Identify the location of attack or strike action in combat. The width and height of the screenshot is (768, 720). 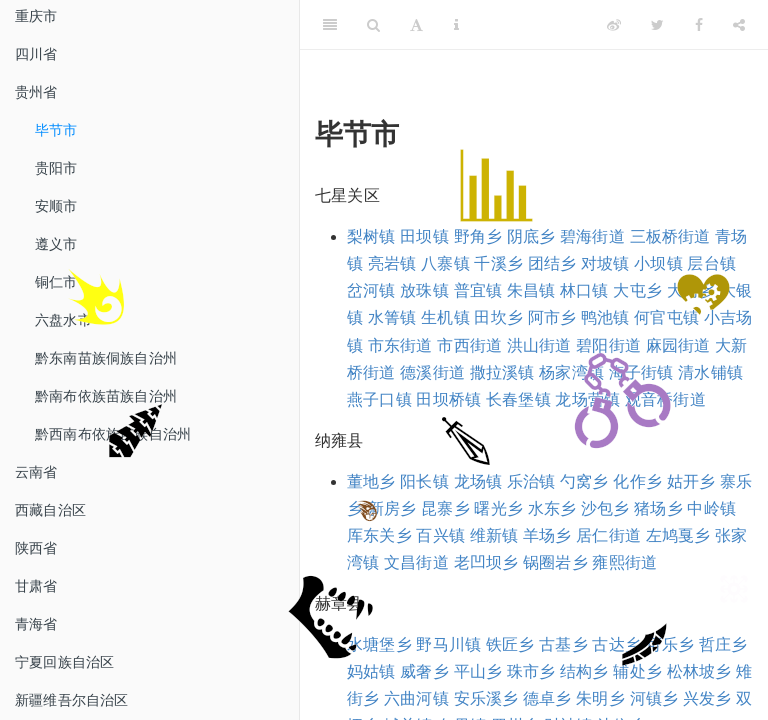
(466, 441).